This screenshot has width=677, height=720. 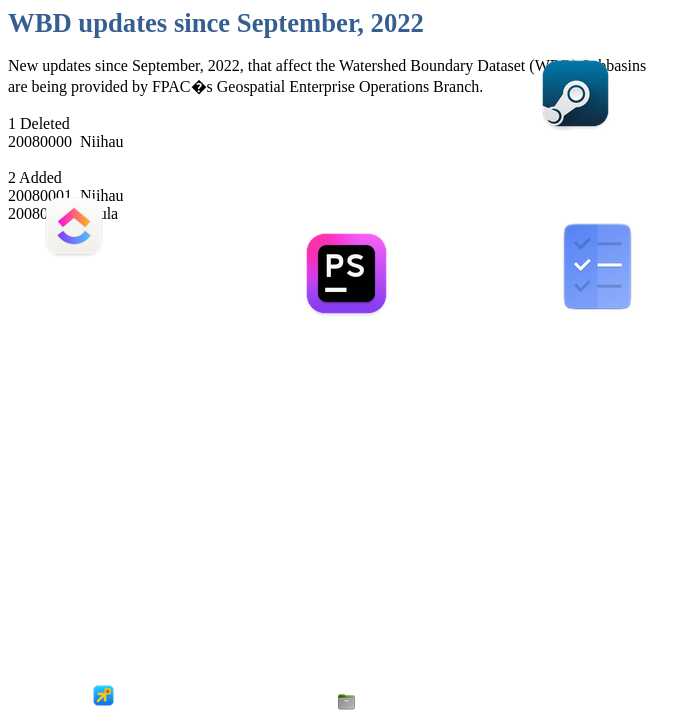 What do you see at coordinates (346, 273) in the screenshot?
I see `open phpstorm ide` at bounding box center [346, 273].